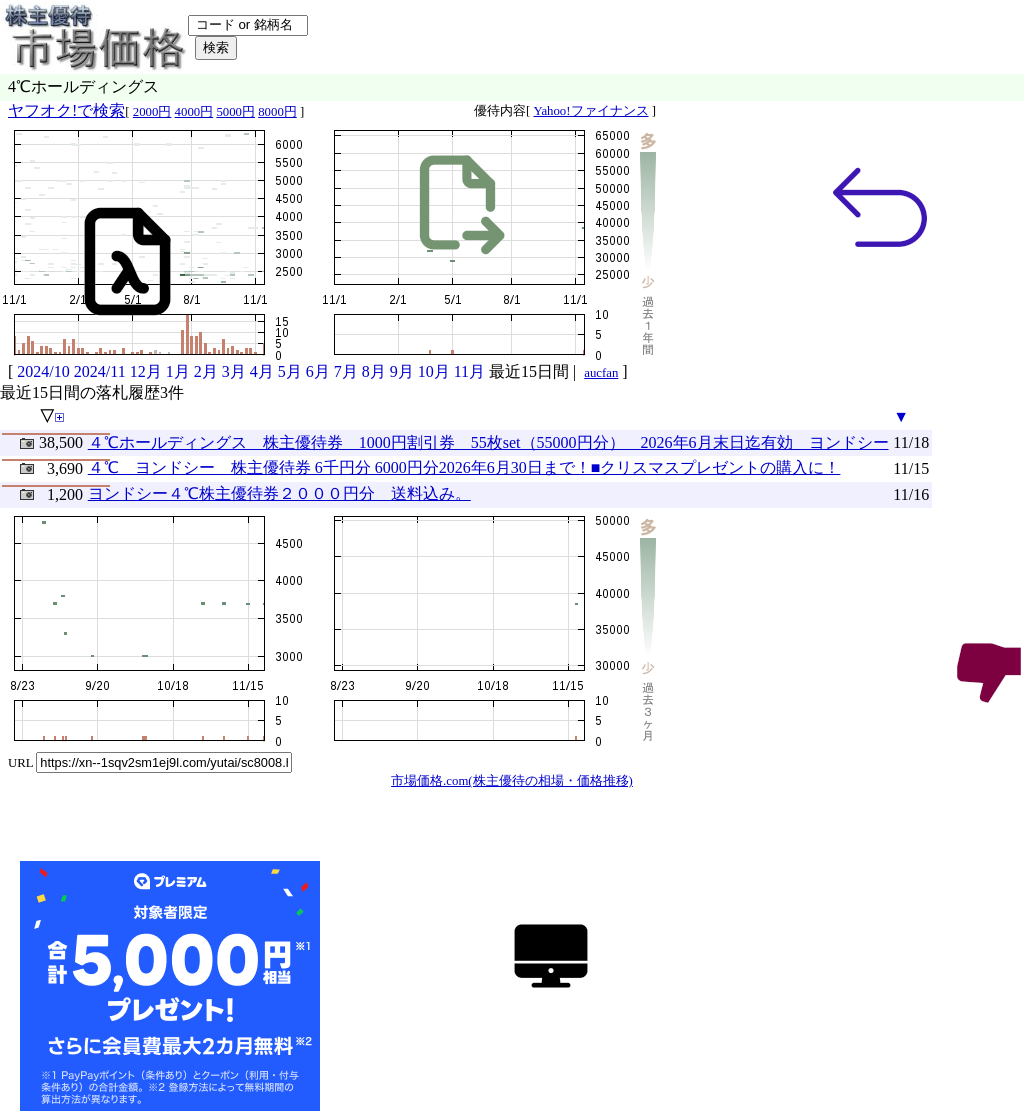 The height and width of the screenshot is (1115, 1024). What do you see at coordinates (880, 211) in the screenshot?
I see `undo previous action` at bounding box center [880, 211].